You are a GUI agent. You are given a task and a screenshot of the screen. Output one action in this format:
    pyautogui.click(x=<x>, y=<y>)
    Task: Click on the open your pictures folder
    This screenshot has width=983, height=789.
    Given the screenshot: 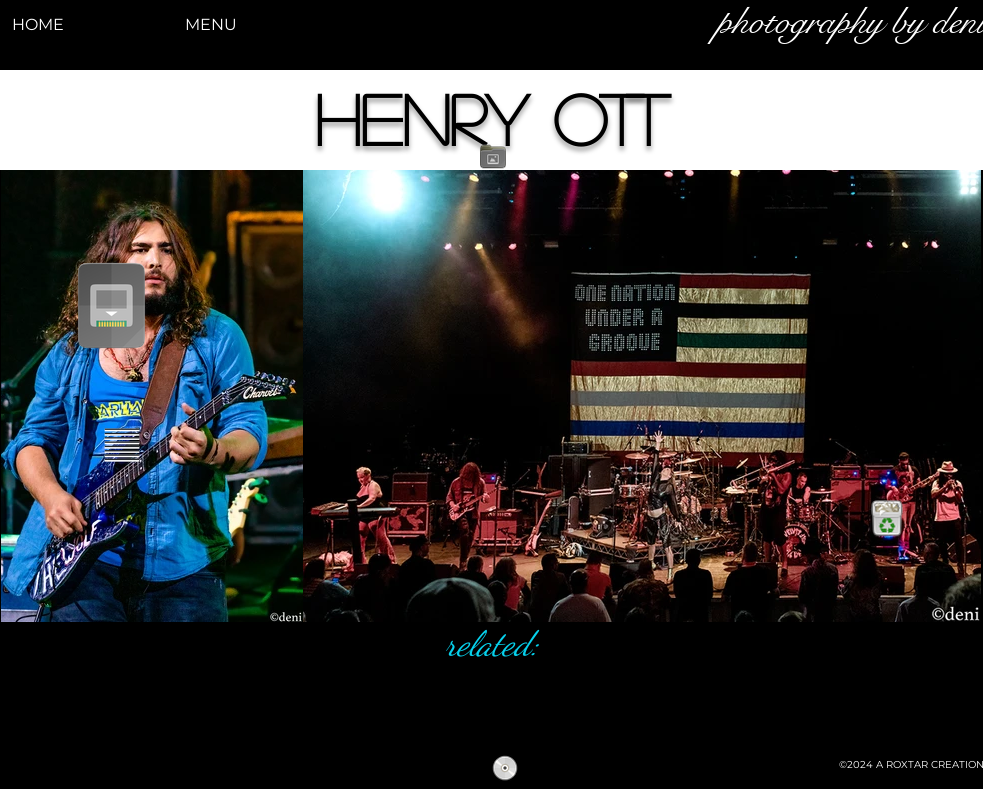 What is the action you would take?
    pyautogui.click(x=493, y=156)
    